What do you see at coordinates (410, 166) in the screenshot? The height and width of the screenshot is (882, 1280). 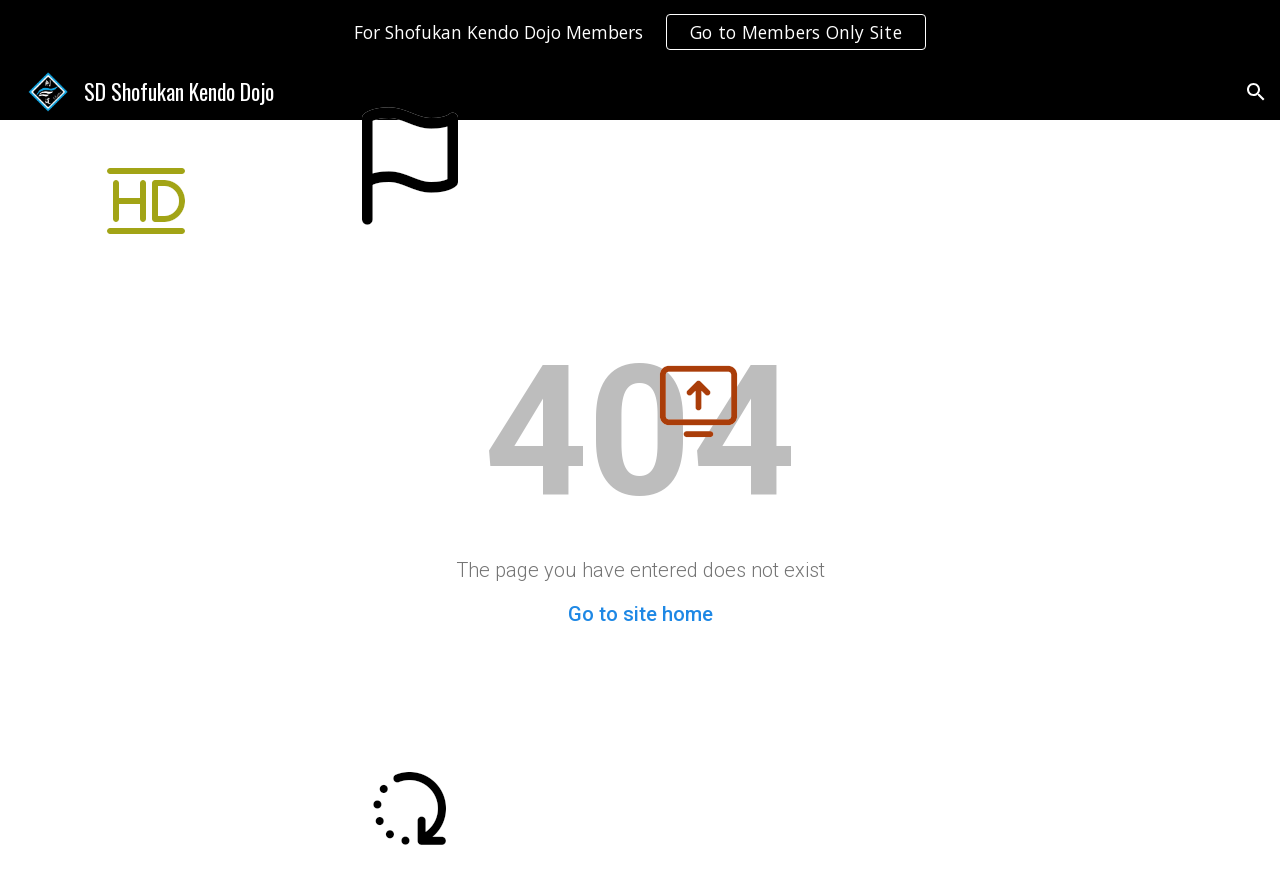 I see `flag or report content` at bounding box center [410, 166].